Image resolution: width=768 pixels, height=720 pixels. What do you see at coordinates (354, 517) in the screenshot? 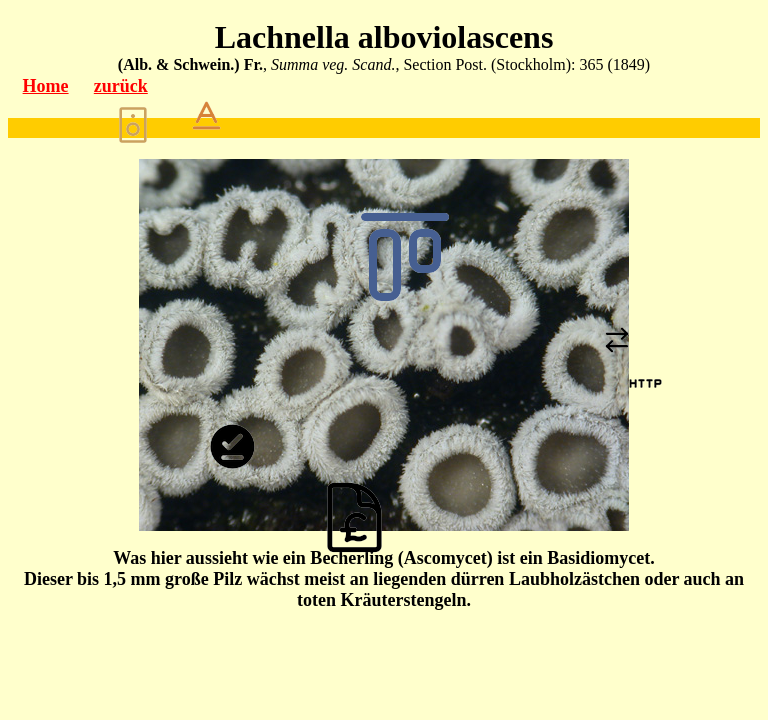
I see `view financial document in pounds` at bounding box center [354, 517].